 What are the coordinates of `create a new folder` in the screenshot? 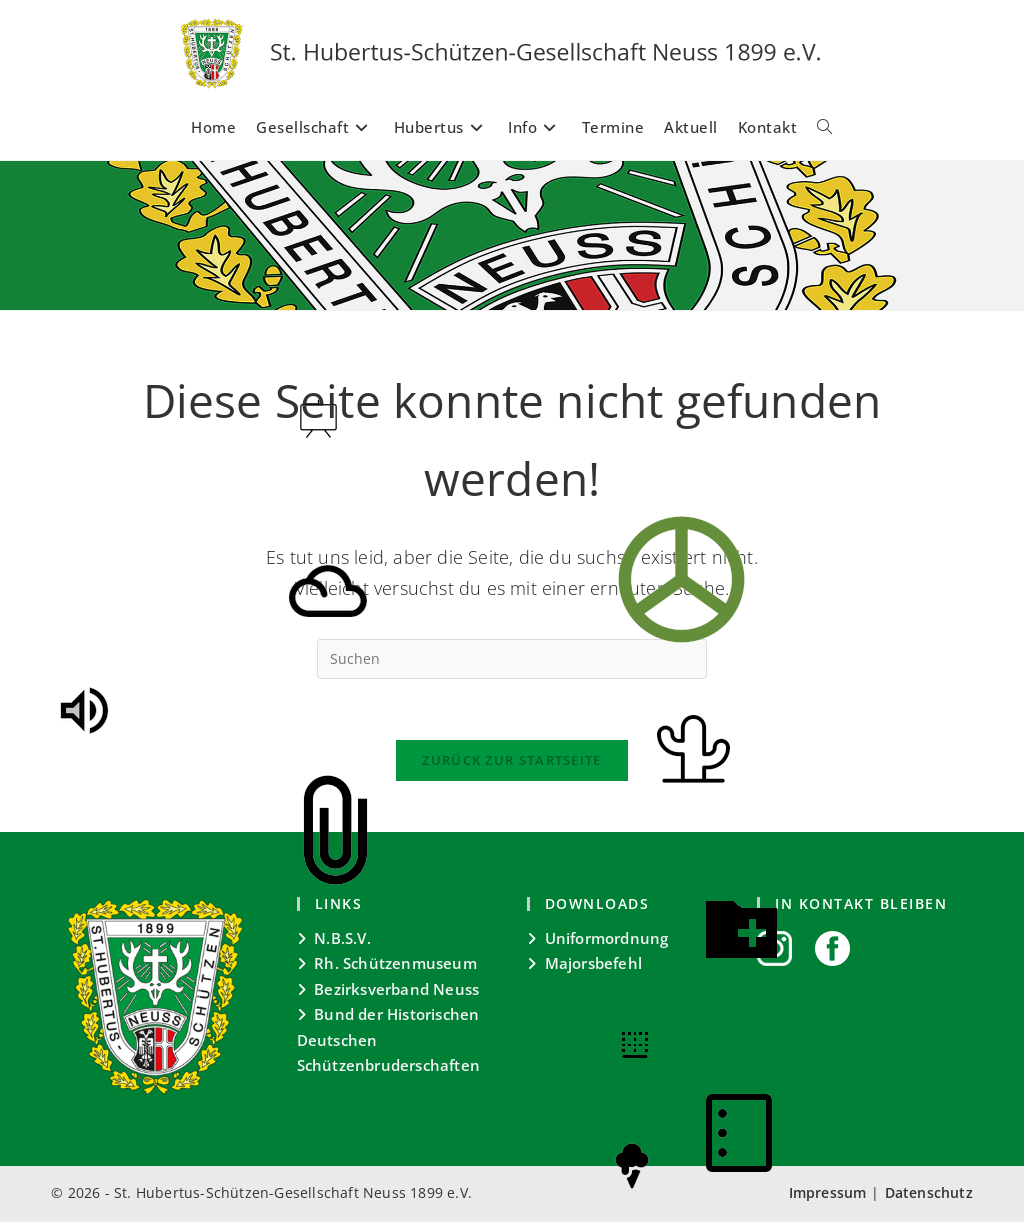 It's located at (741, 929).